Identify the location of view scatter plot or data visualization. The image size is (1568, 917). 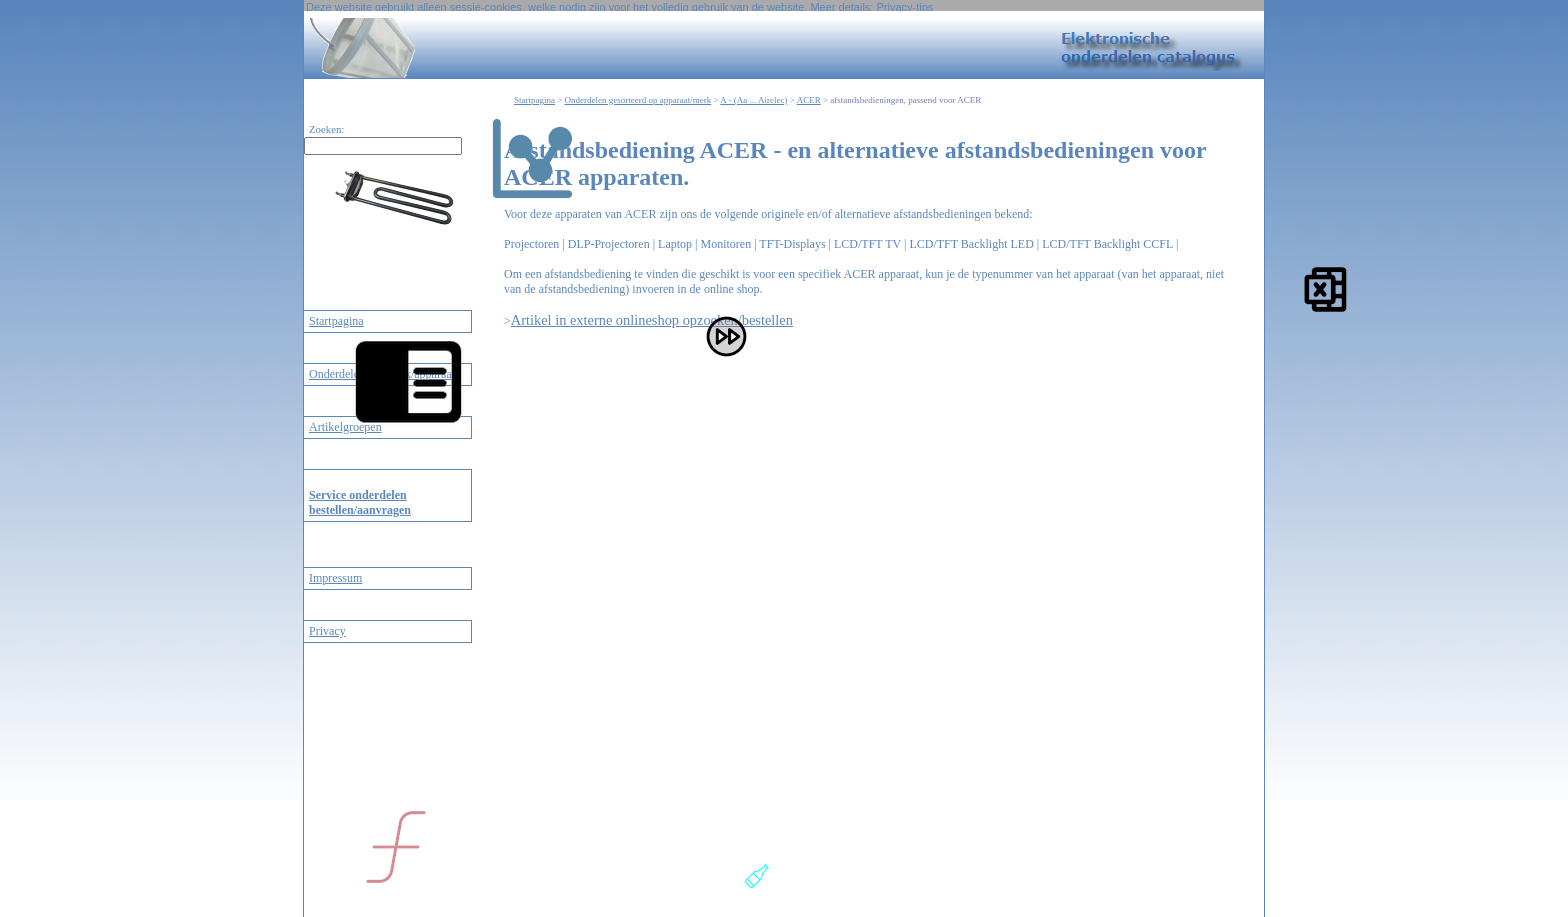
(532, 158).